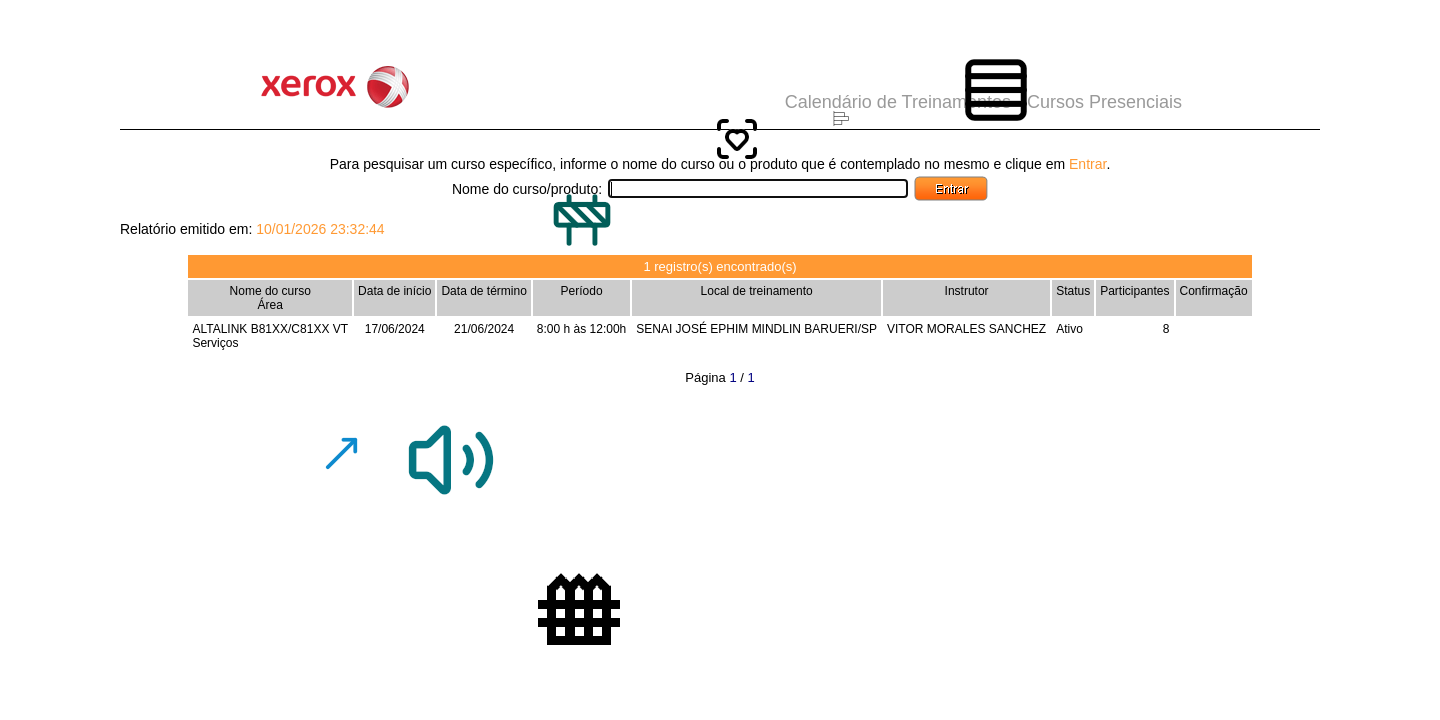 The width and height of the screenshot is (1440, 720). I want to click on scan or detect health vitals, so click(737, 139).